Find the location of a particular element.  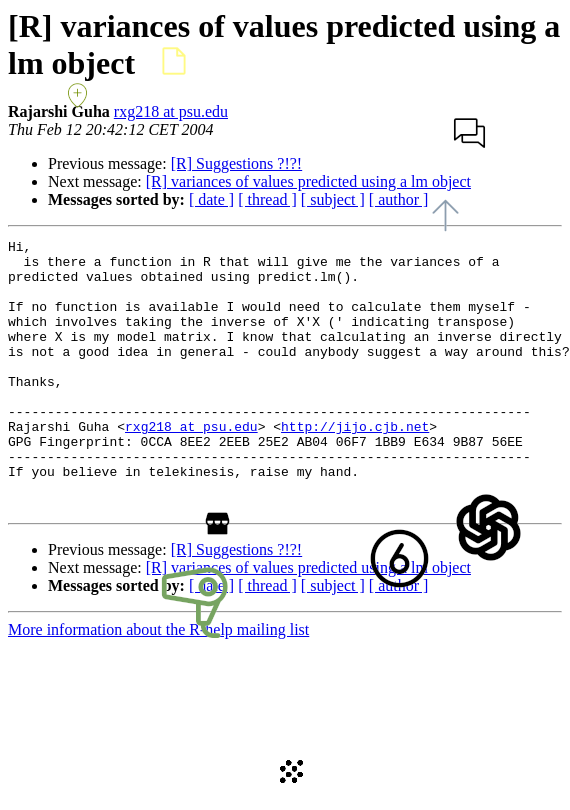

browse or open the store is located at coordinates (217, 523).